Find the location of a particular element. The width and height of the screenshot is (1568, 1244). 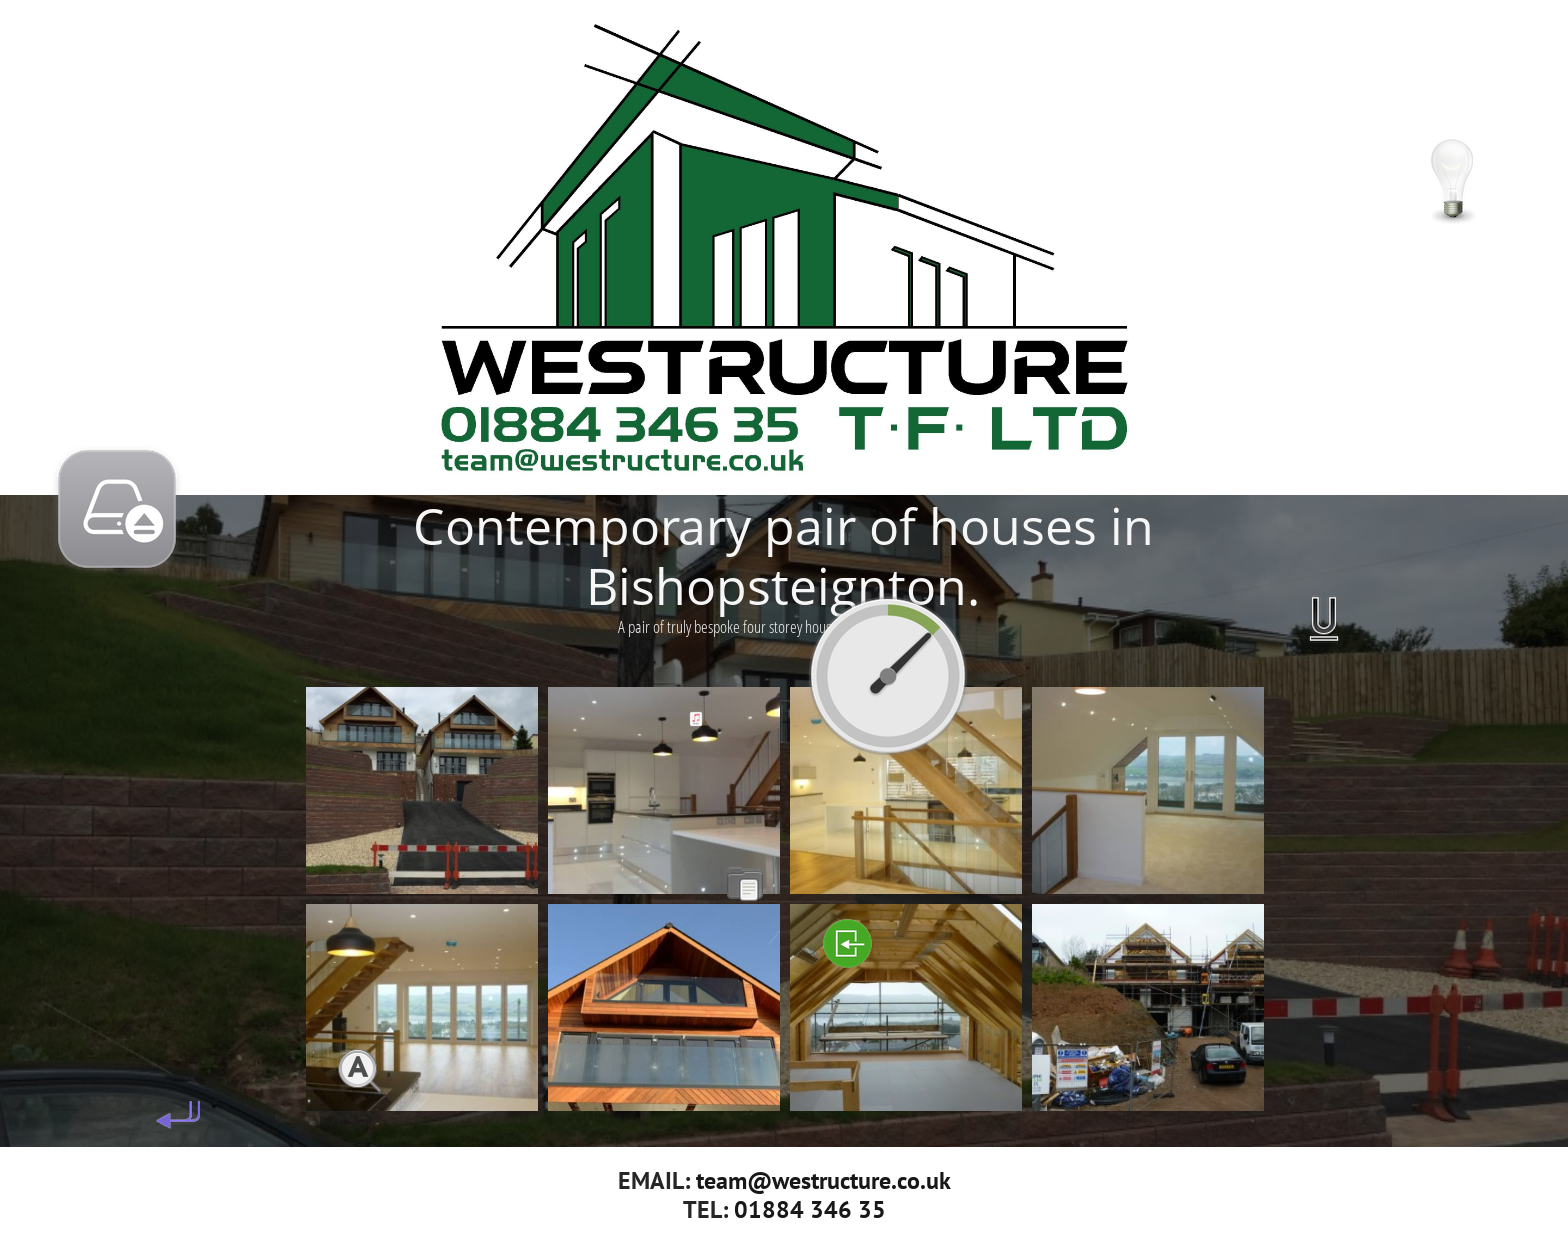

eject or safely remove external storage device is located at coordinates (117, 511).